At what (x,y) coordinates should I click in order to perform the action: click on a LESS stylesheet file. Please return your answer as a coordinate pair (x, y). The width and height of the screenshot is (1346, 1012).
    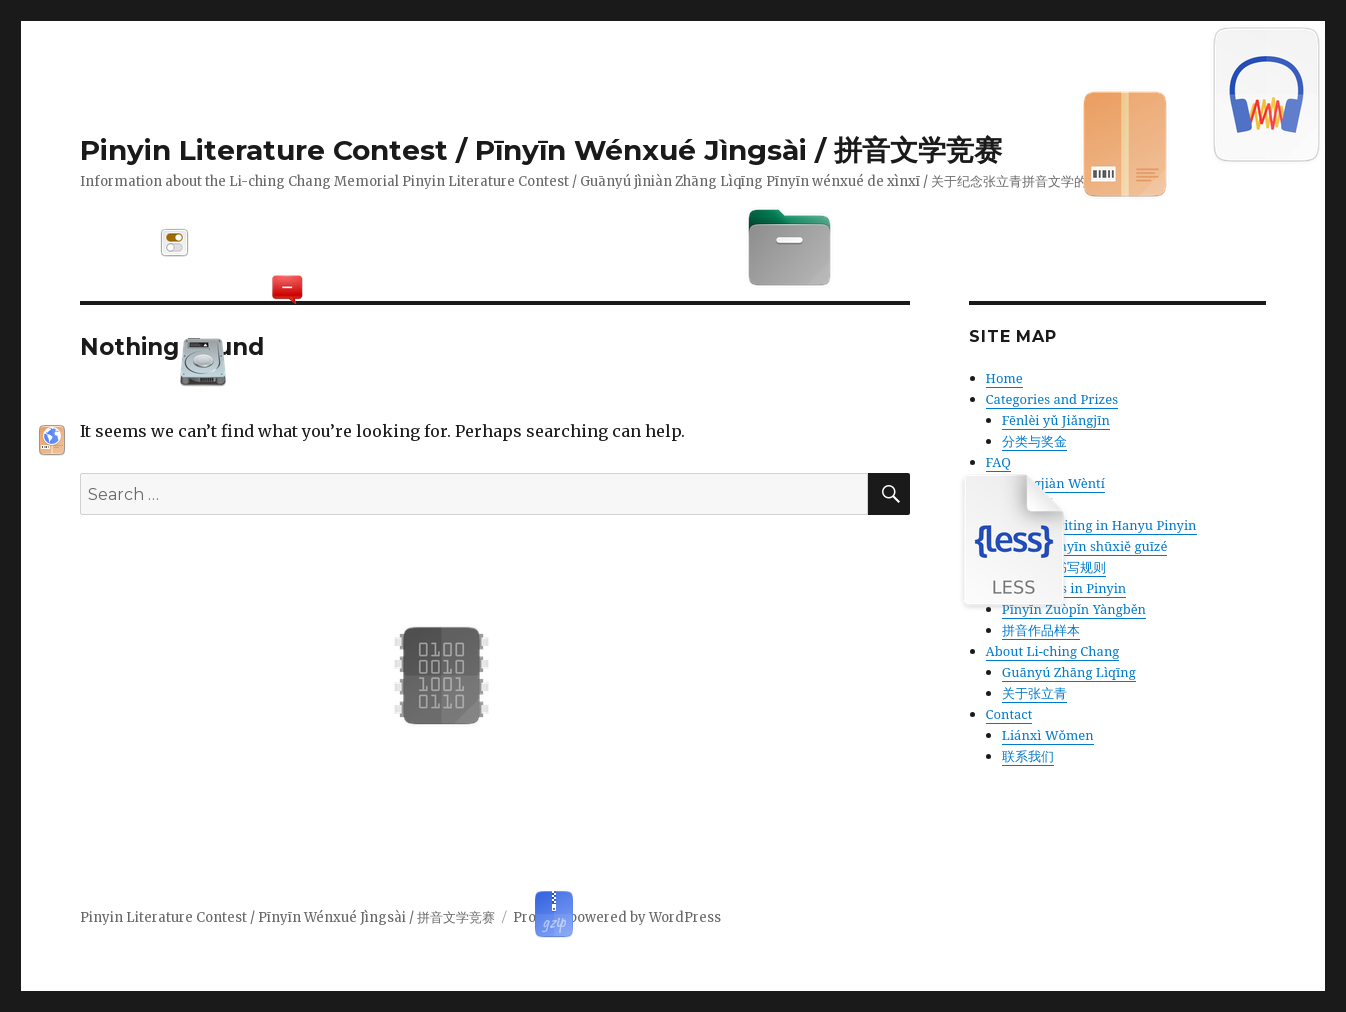
    Looking at the image, I should click on (1014, 542).